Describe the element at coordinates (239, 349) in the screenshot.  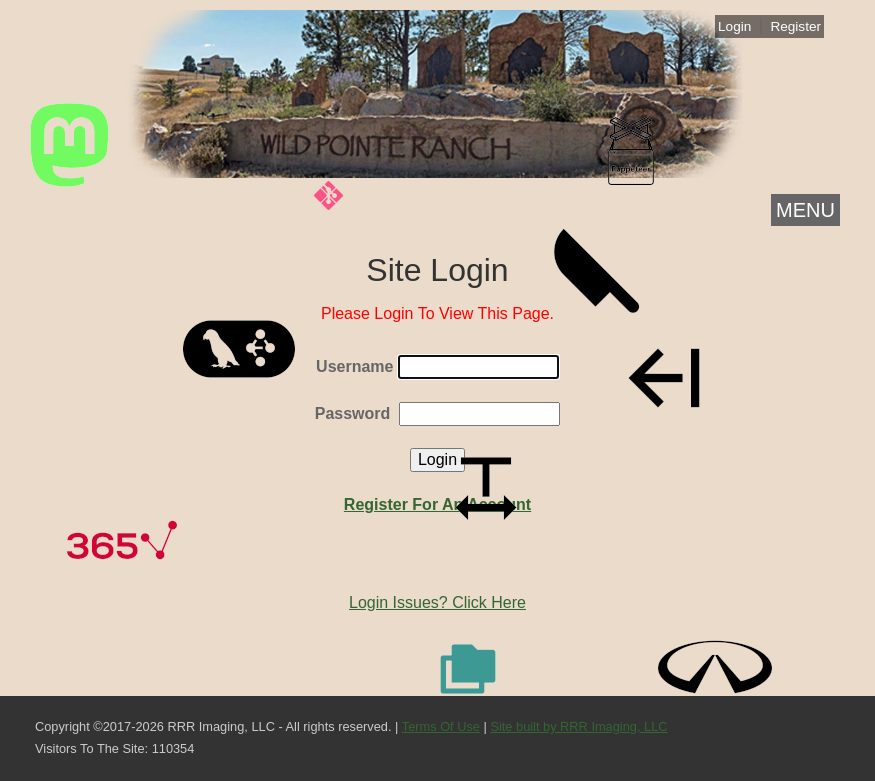
I see `LangGraph platform or integration` at that location.